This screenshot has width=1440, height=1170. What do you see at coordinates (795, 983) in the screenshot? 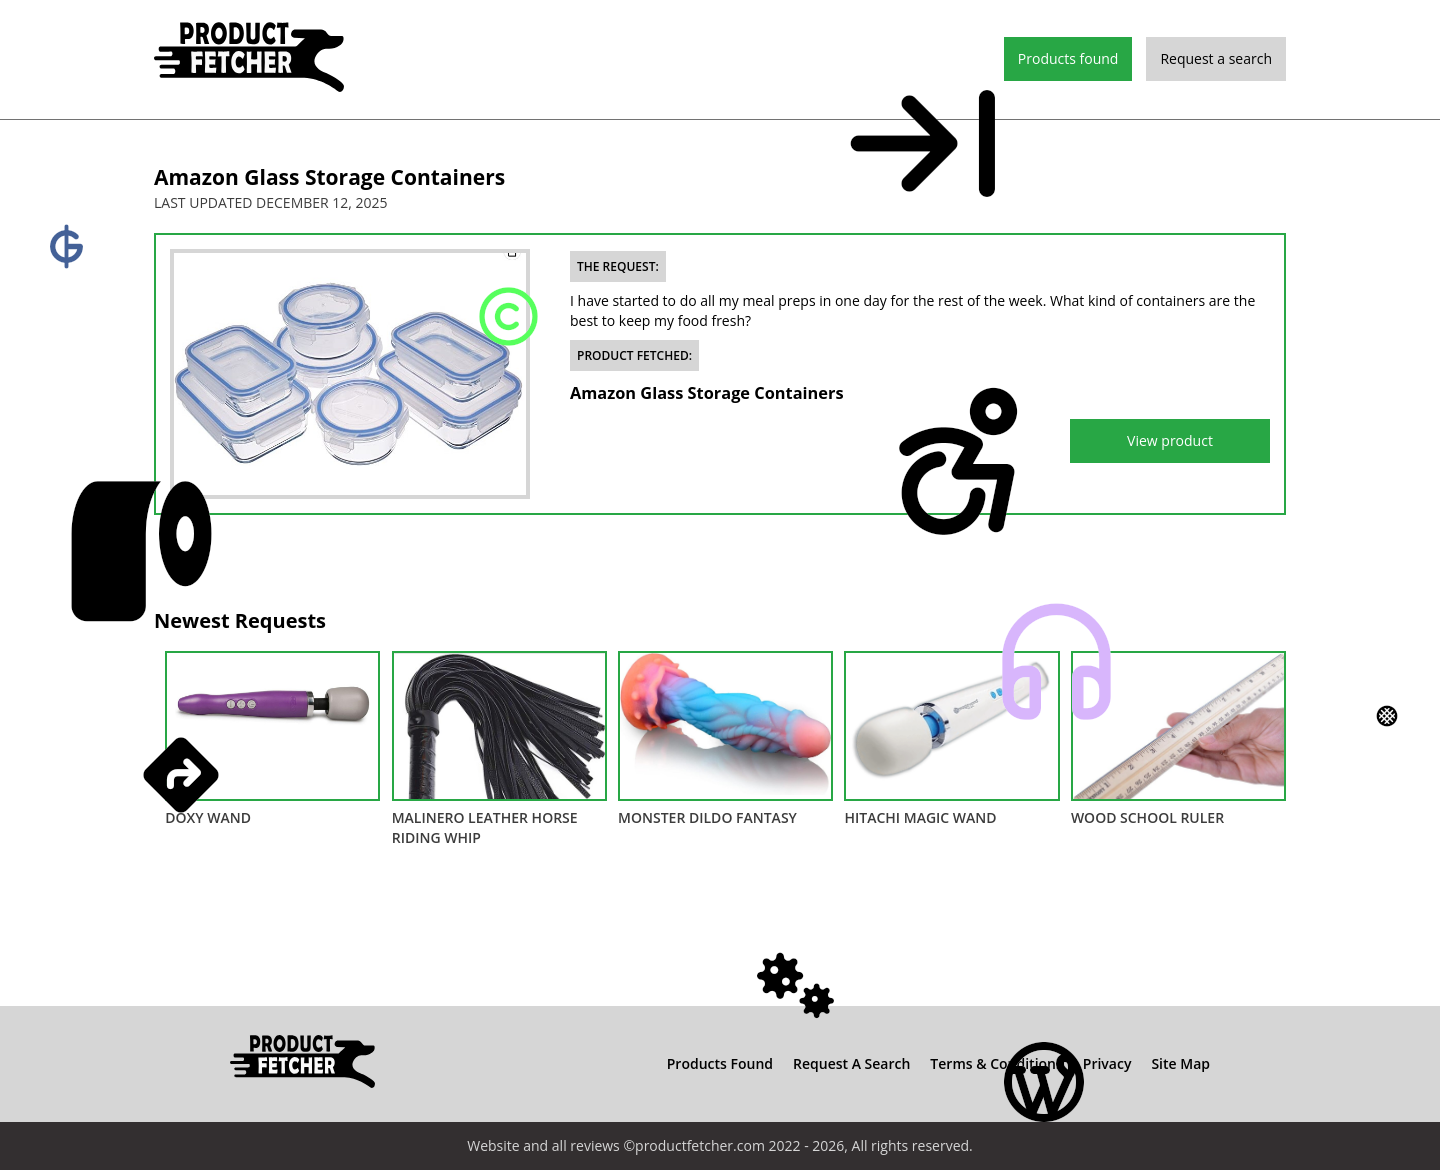
I see `view detected viruses or threats` at bounding box center [795, 983].